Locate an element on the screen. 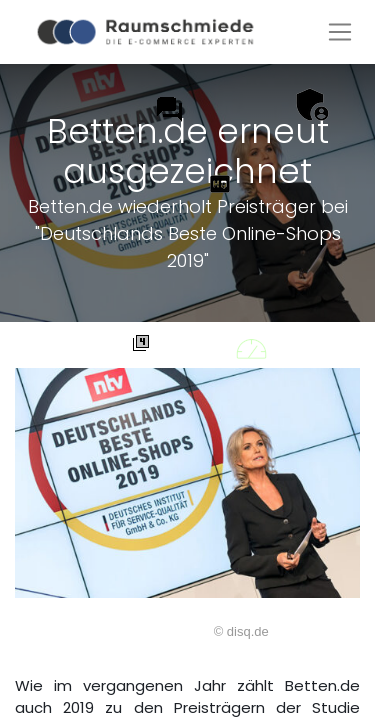 The image size is (375, 720). open discussion forum or group chat is located at coordinates (170, 110).